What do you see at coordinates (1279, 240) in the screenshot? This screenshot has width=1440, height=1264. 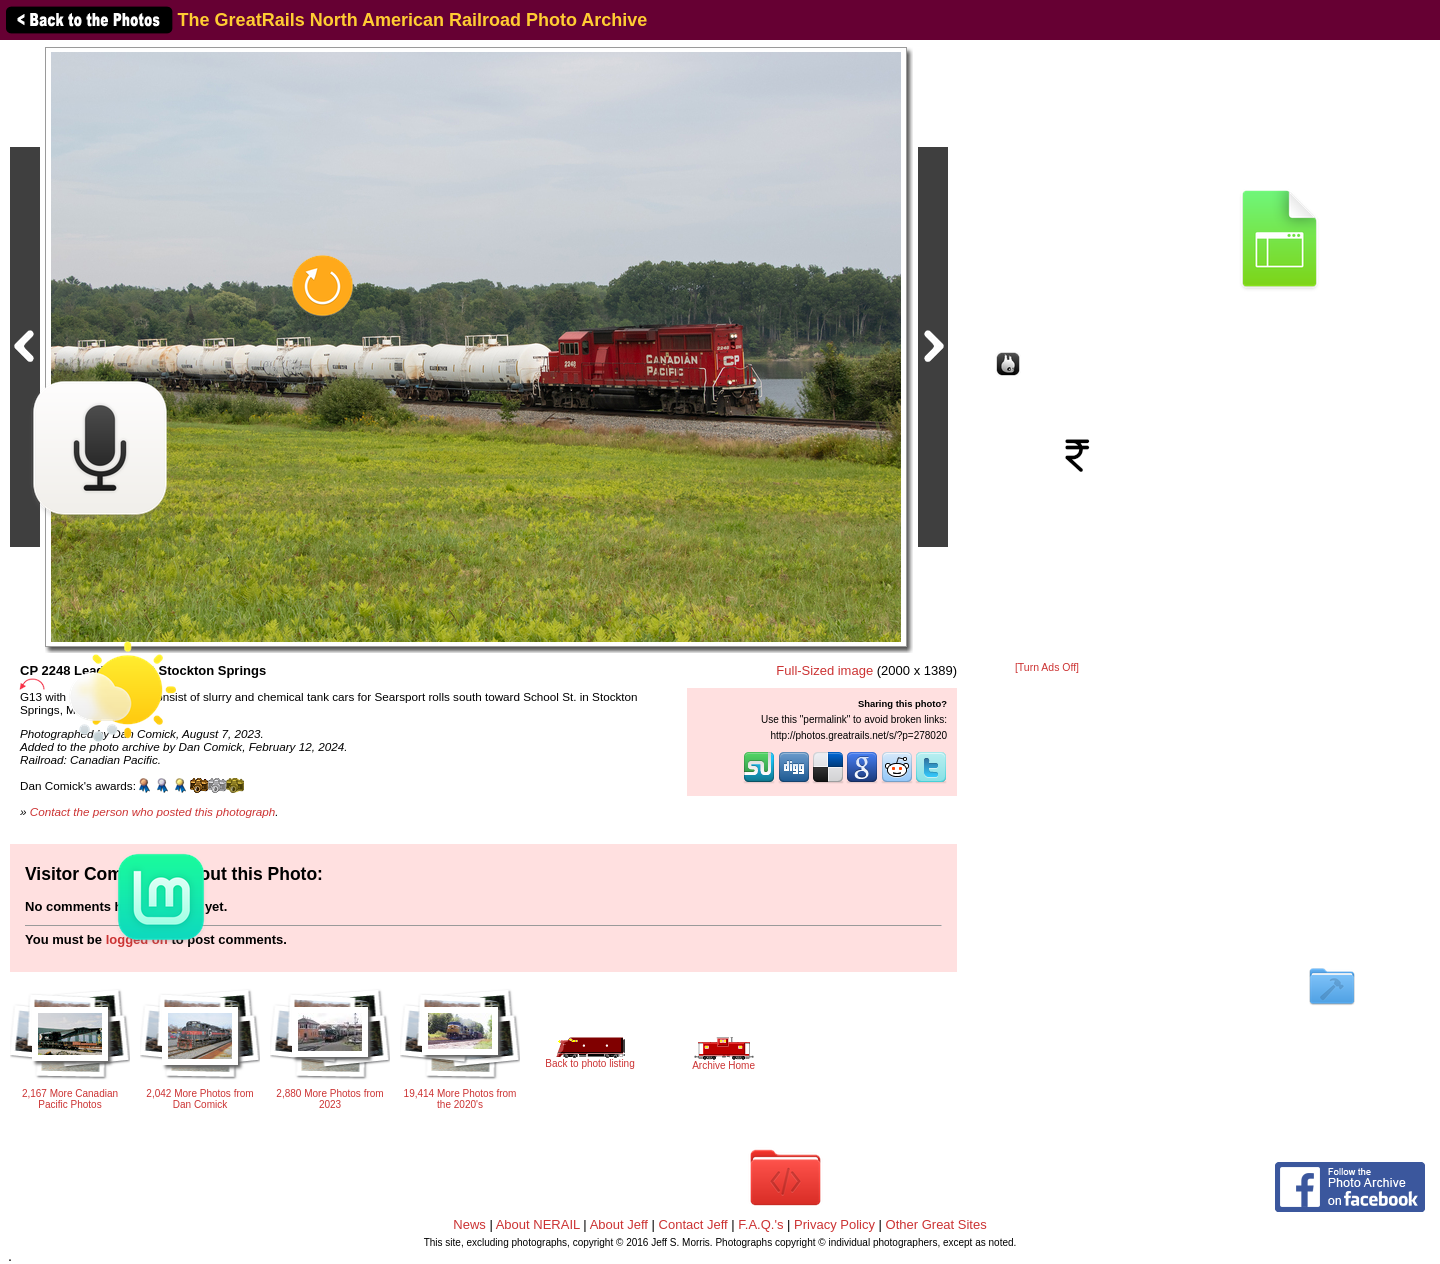 I see `a QML source code file` at bounding box center [1279, 240].